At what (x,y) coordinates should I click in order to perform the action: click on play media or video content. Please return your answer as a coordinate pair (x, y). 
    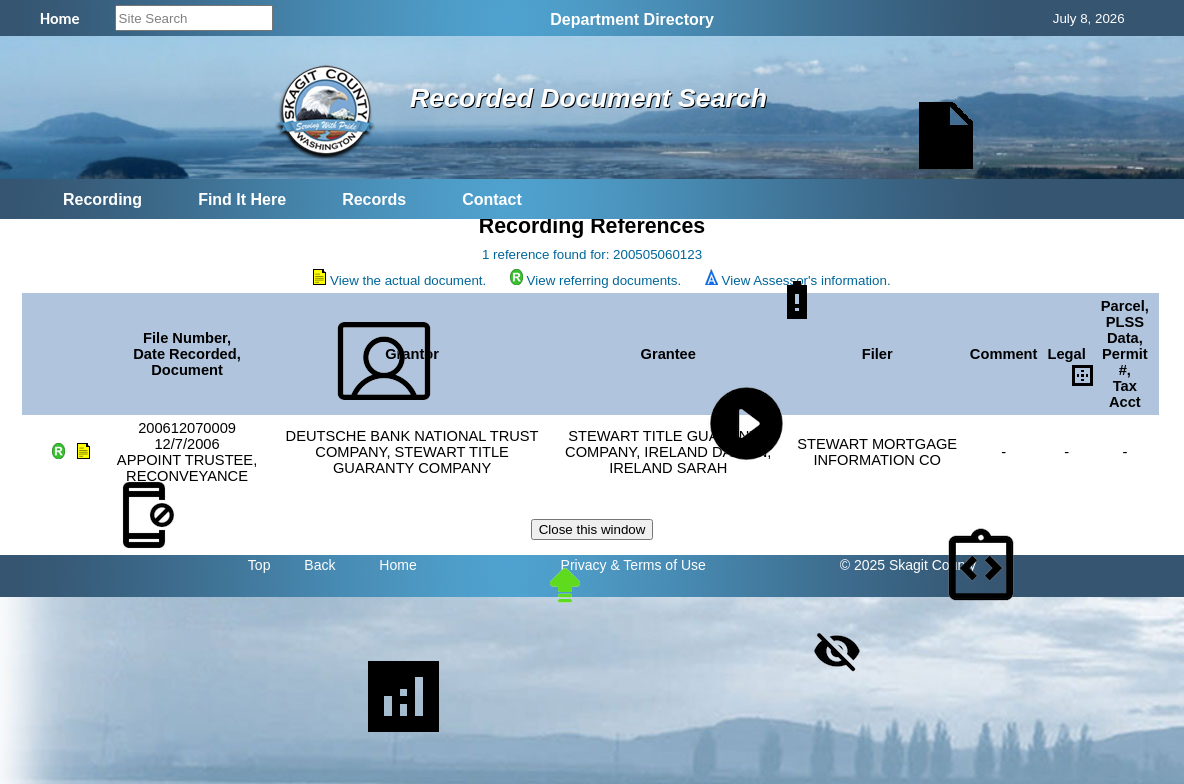
    Looking at the image, I should click on (746, 423).